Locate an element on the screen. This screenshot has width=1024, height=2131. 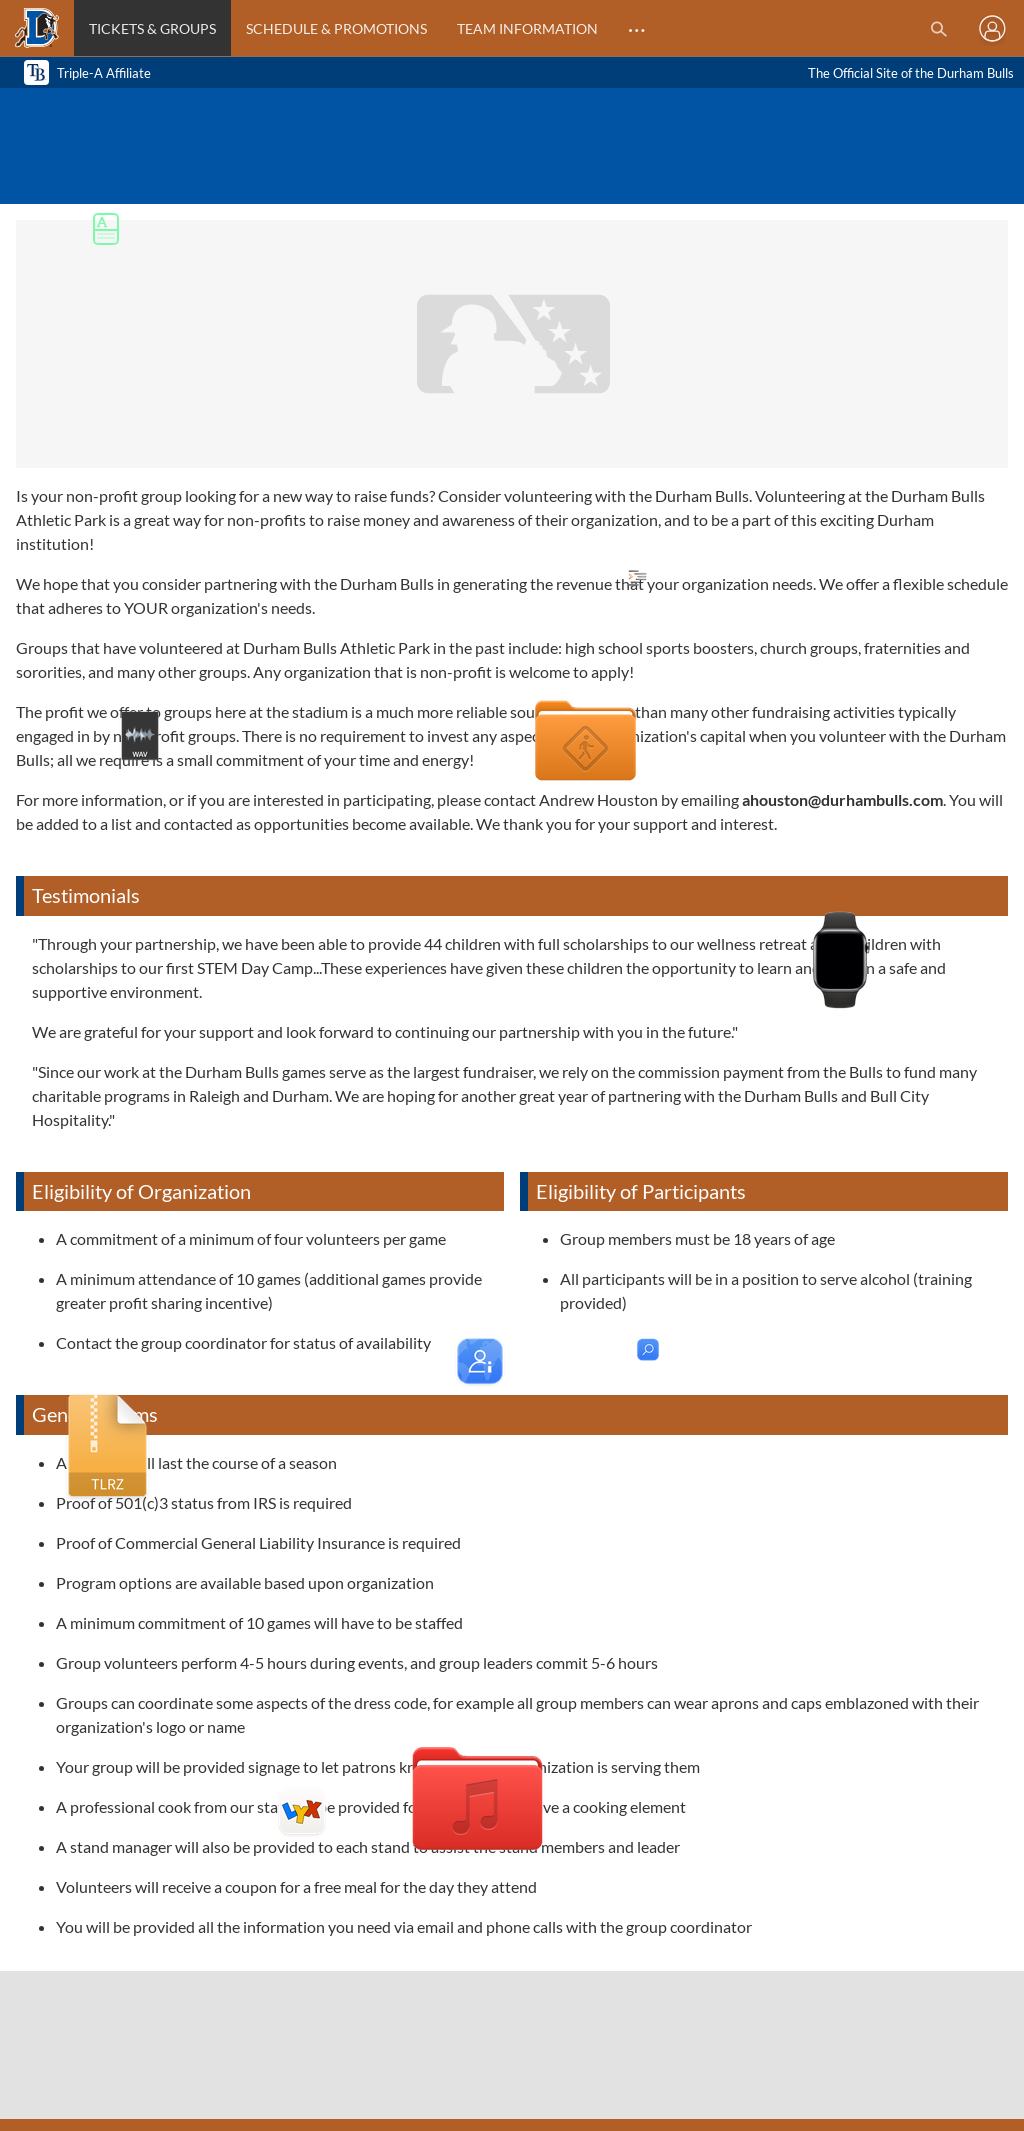
decrease text indentation is located at coordinates (637, 578).